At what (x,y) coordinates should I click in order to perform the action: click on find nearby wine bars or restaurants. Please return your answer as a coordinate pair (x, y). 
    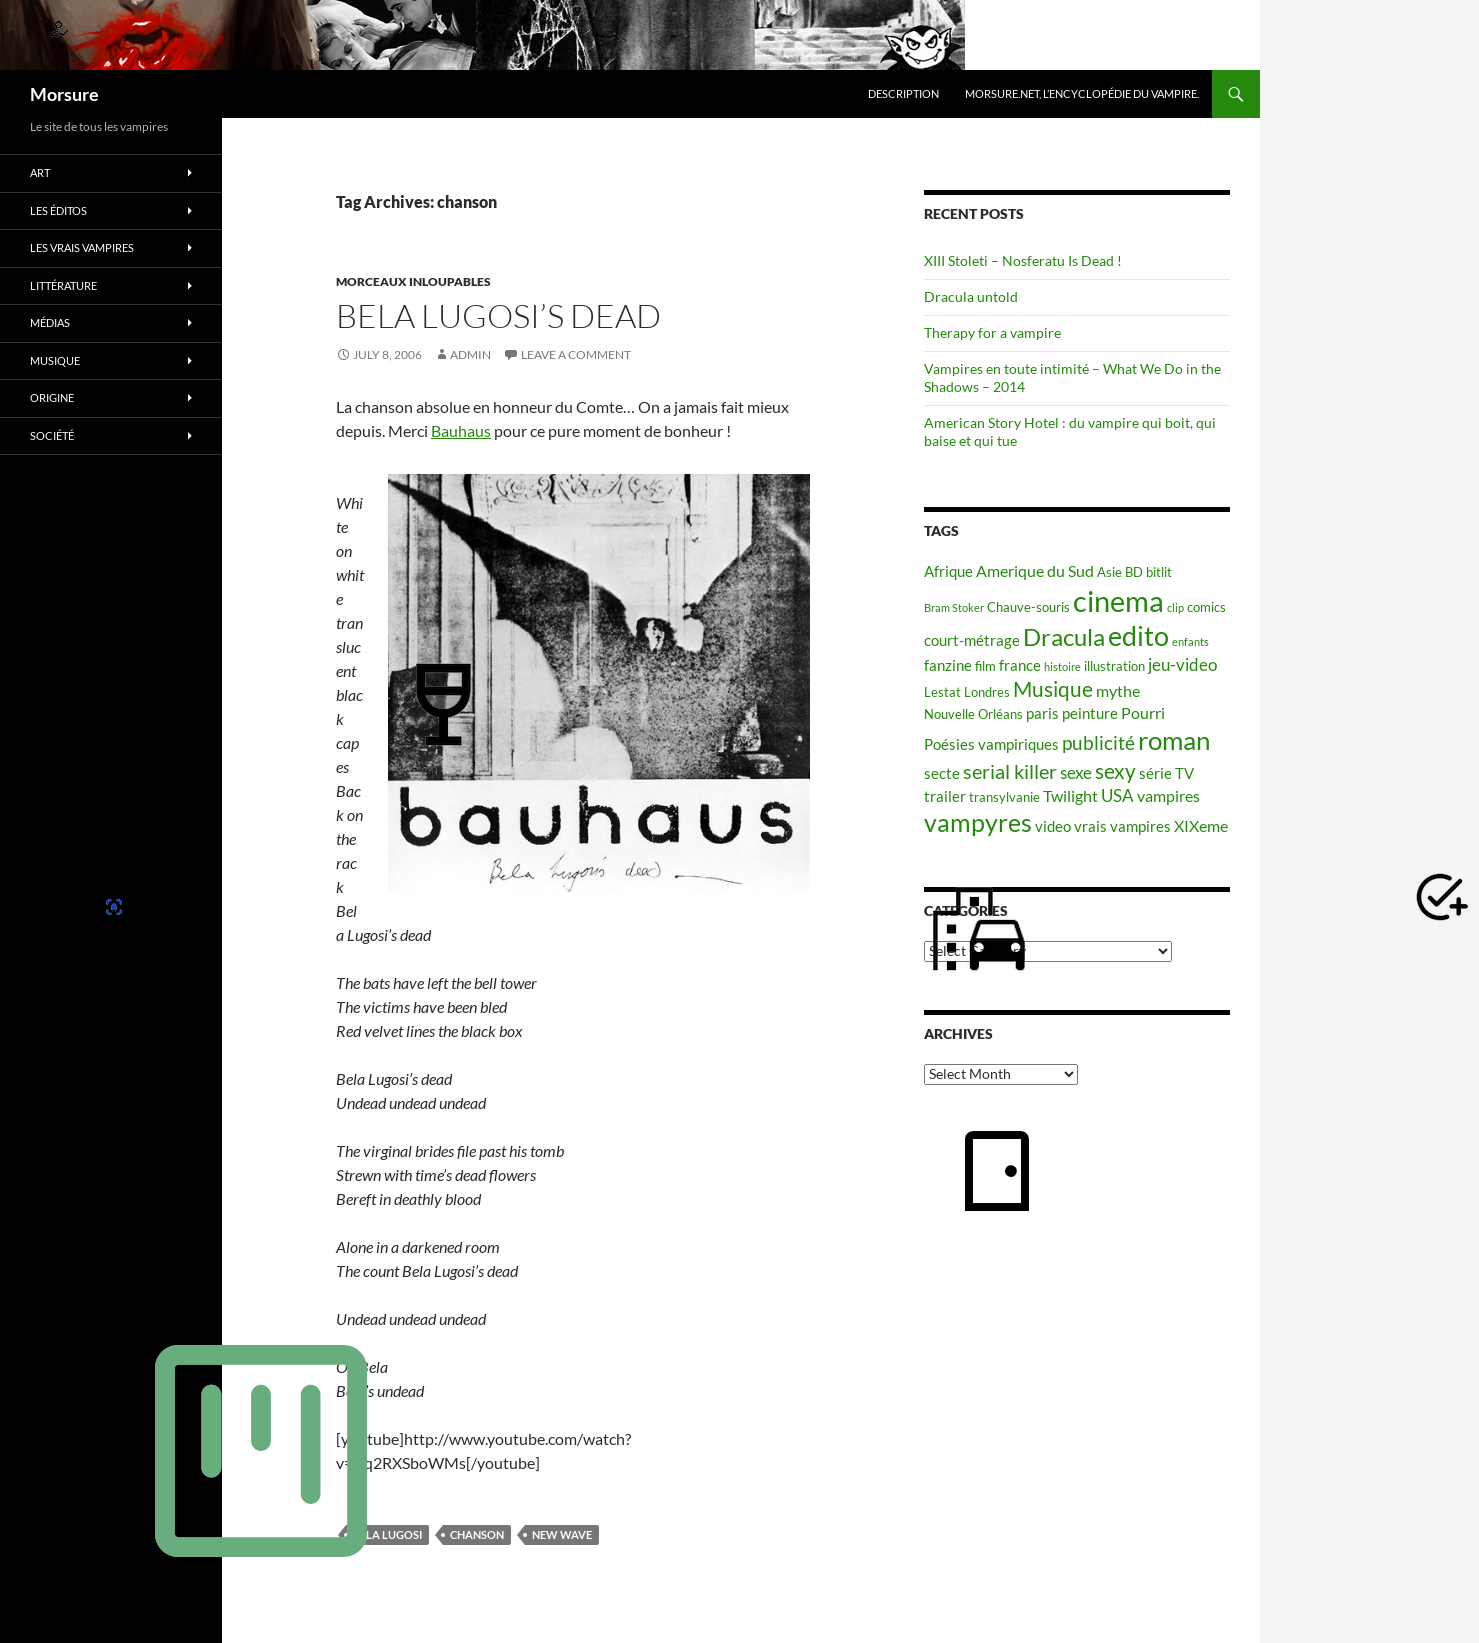
    Looking at the image, I should click on (443, 704).